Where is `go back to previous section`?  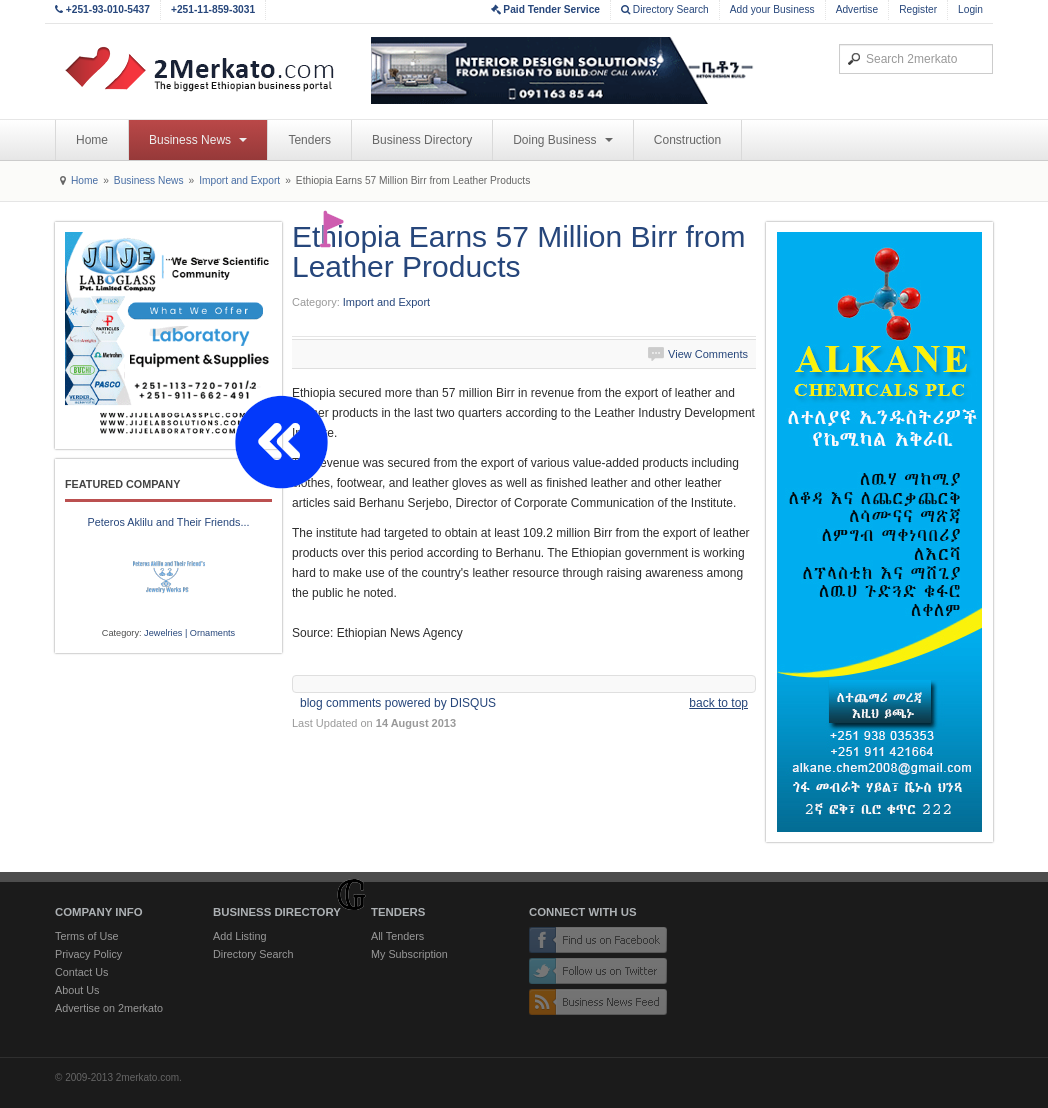 go back to previous section is located at coordinates (281, 441).